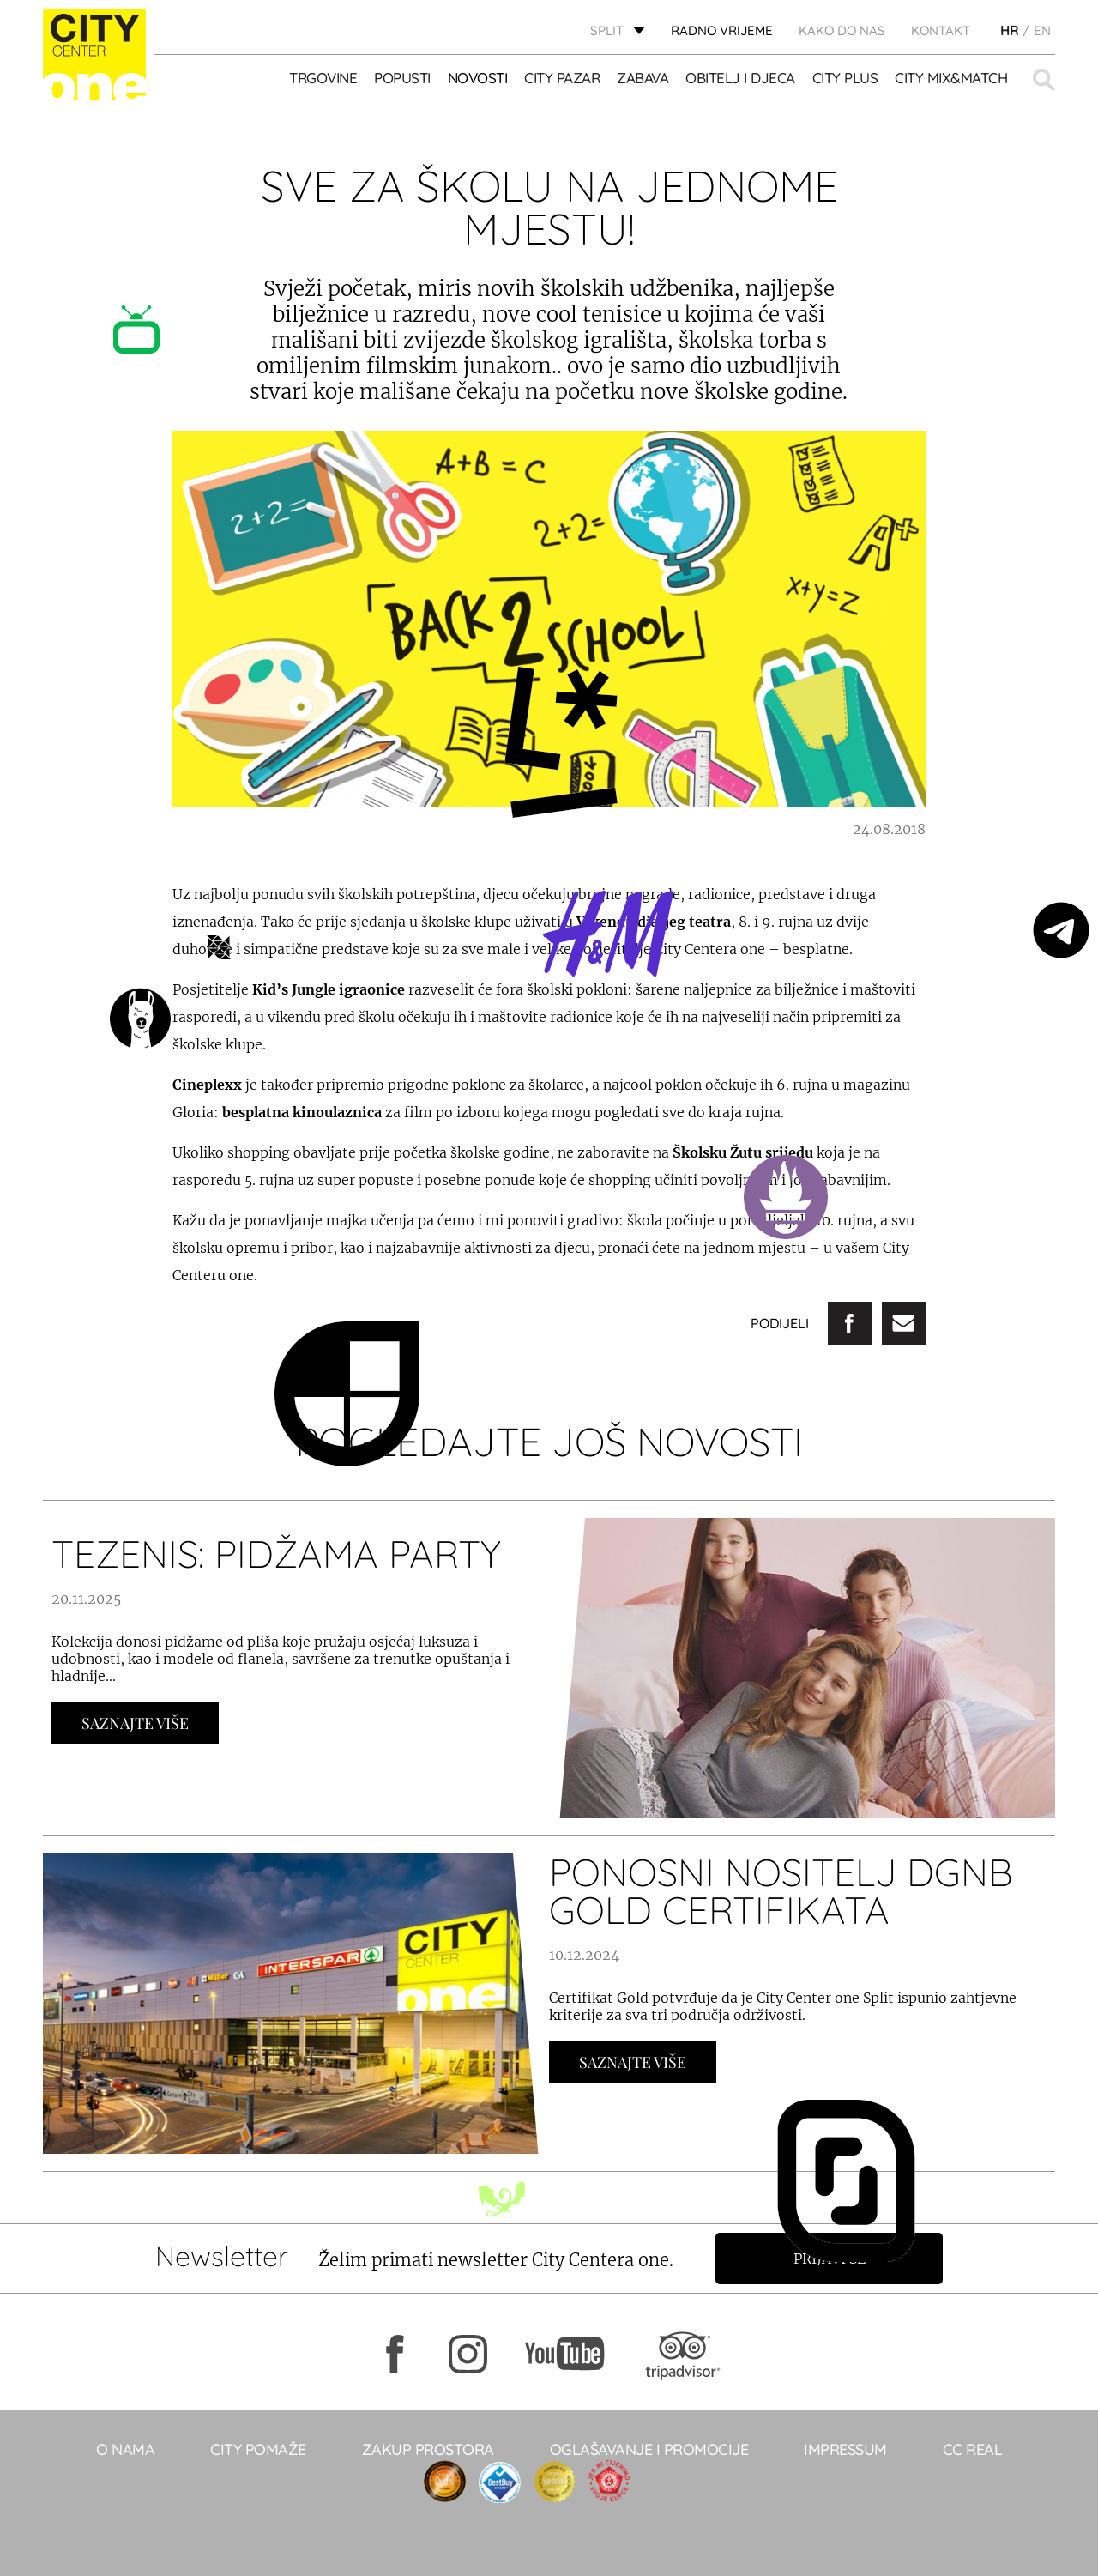 This screenshot has height=2576, width=1098. Describe the element at coordinates (501, 2198) in the screenshot. I see `visit the LLVM compiler infrastructure project website` at that location.